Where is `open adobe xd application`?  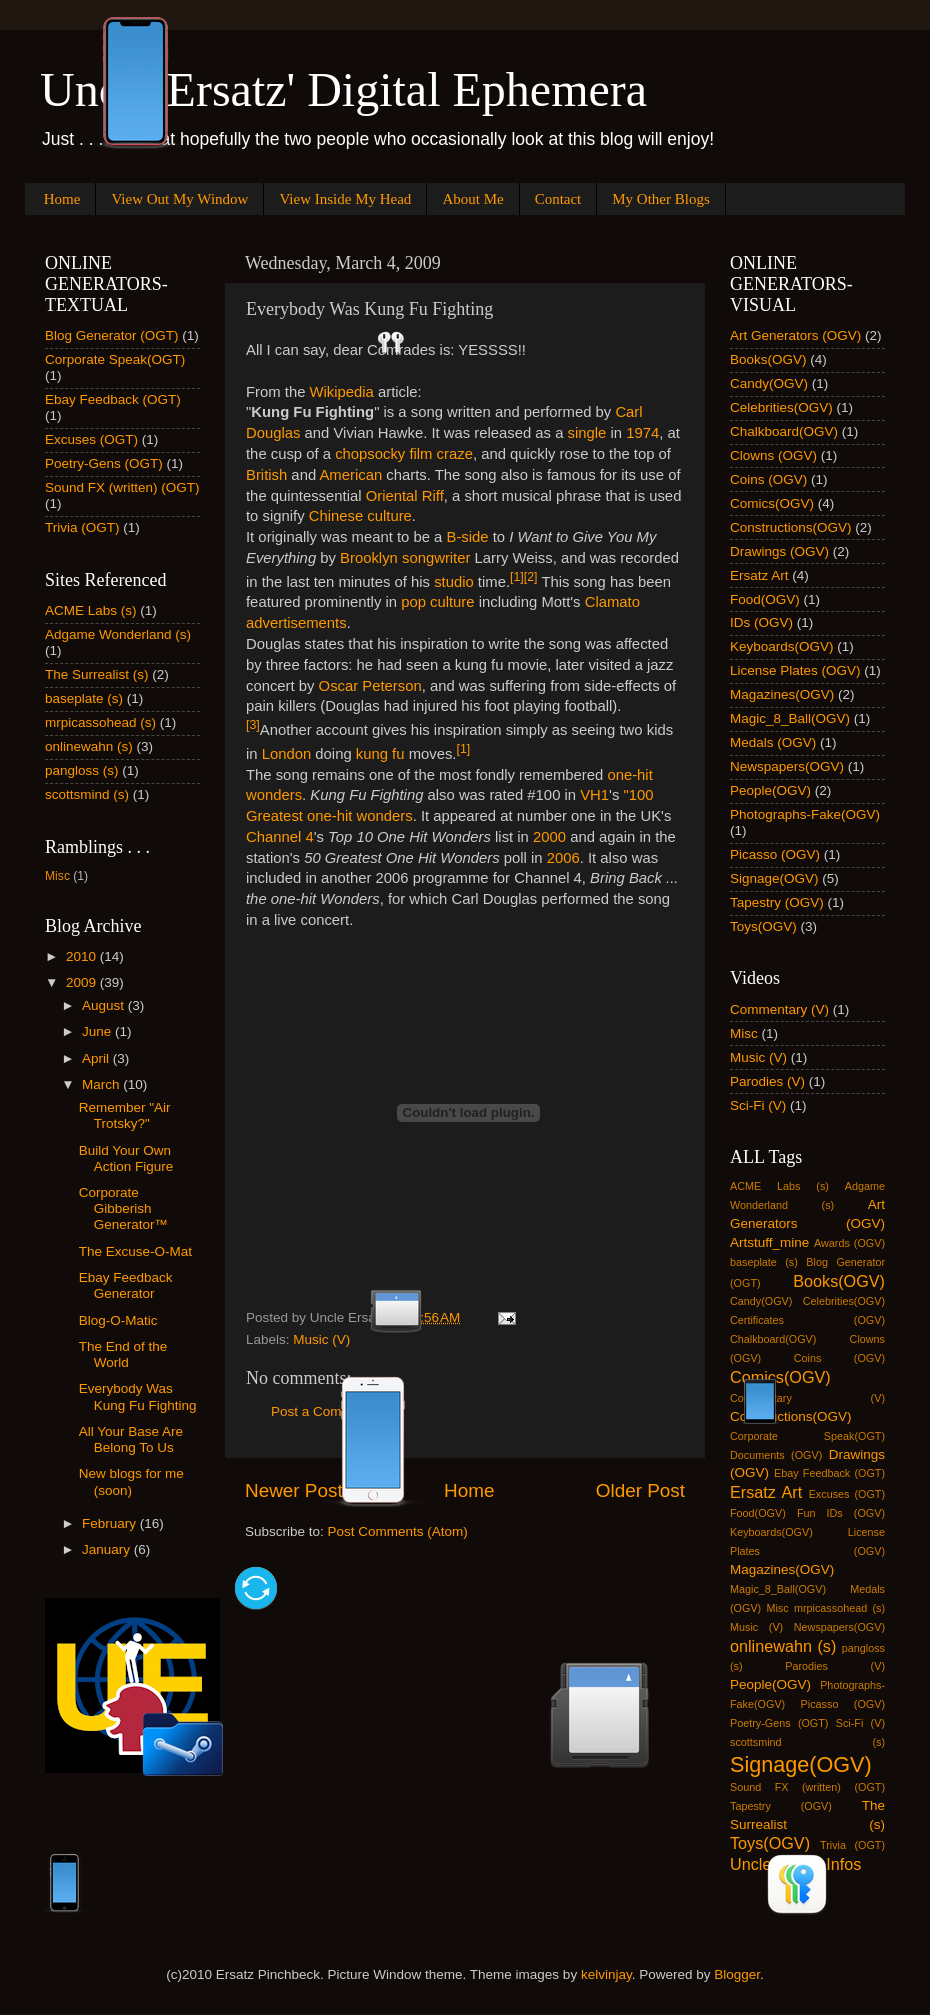
open adobe xd application is located at coordinates (396, 1311).